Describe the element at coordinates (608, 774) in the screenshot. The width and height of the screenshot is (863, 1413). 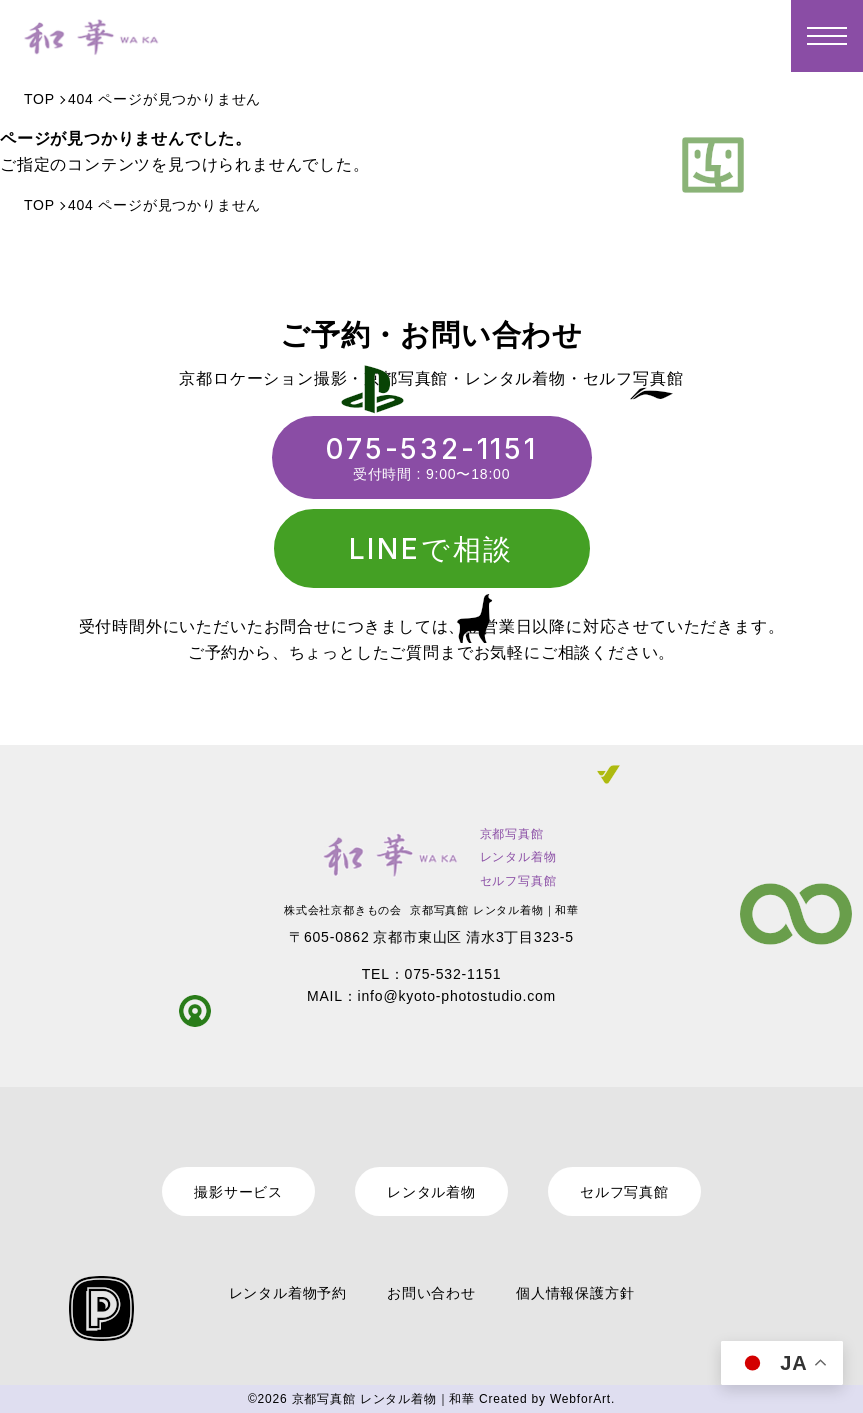
I see `voip.ms logo` at that location.